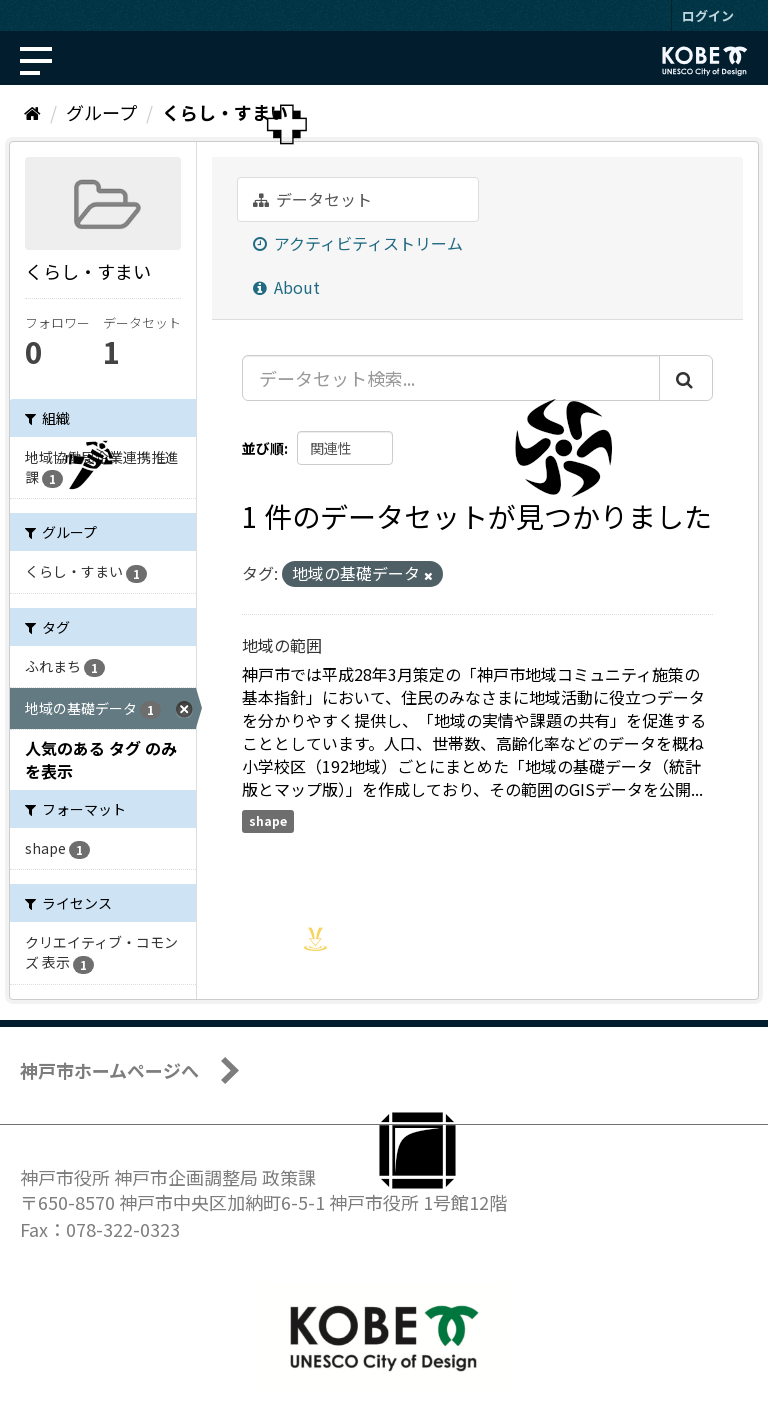 This screenshot has width=768, height=1407. I want to click on indicates an amethyst gem resource or currency, so click(417, 1150).